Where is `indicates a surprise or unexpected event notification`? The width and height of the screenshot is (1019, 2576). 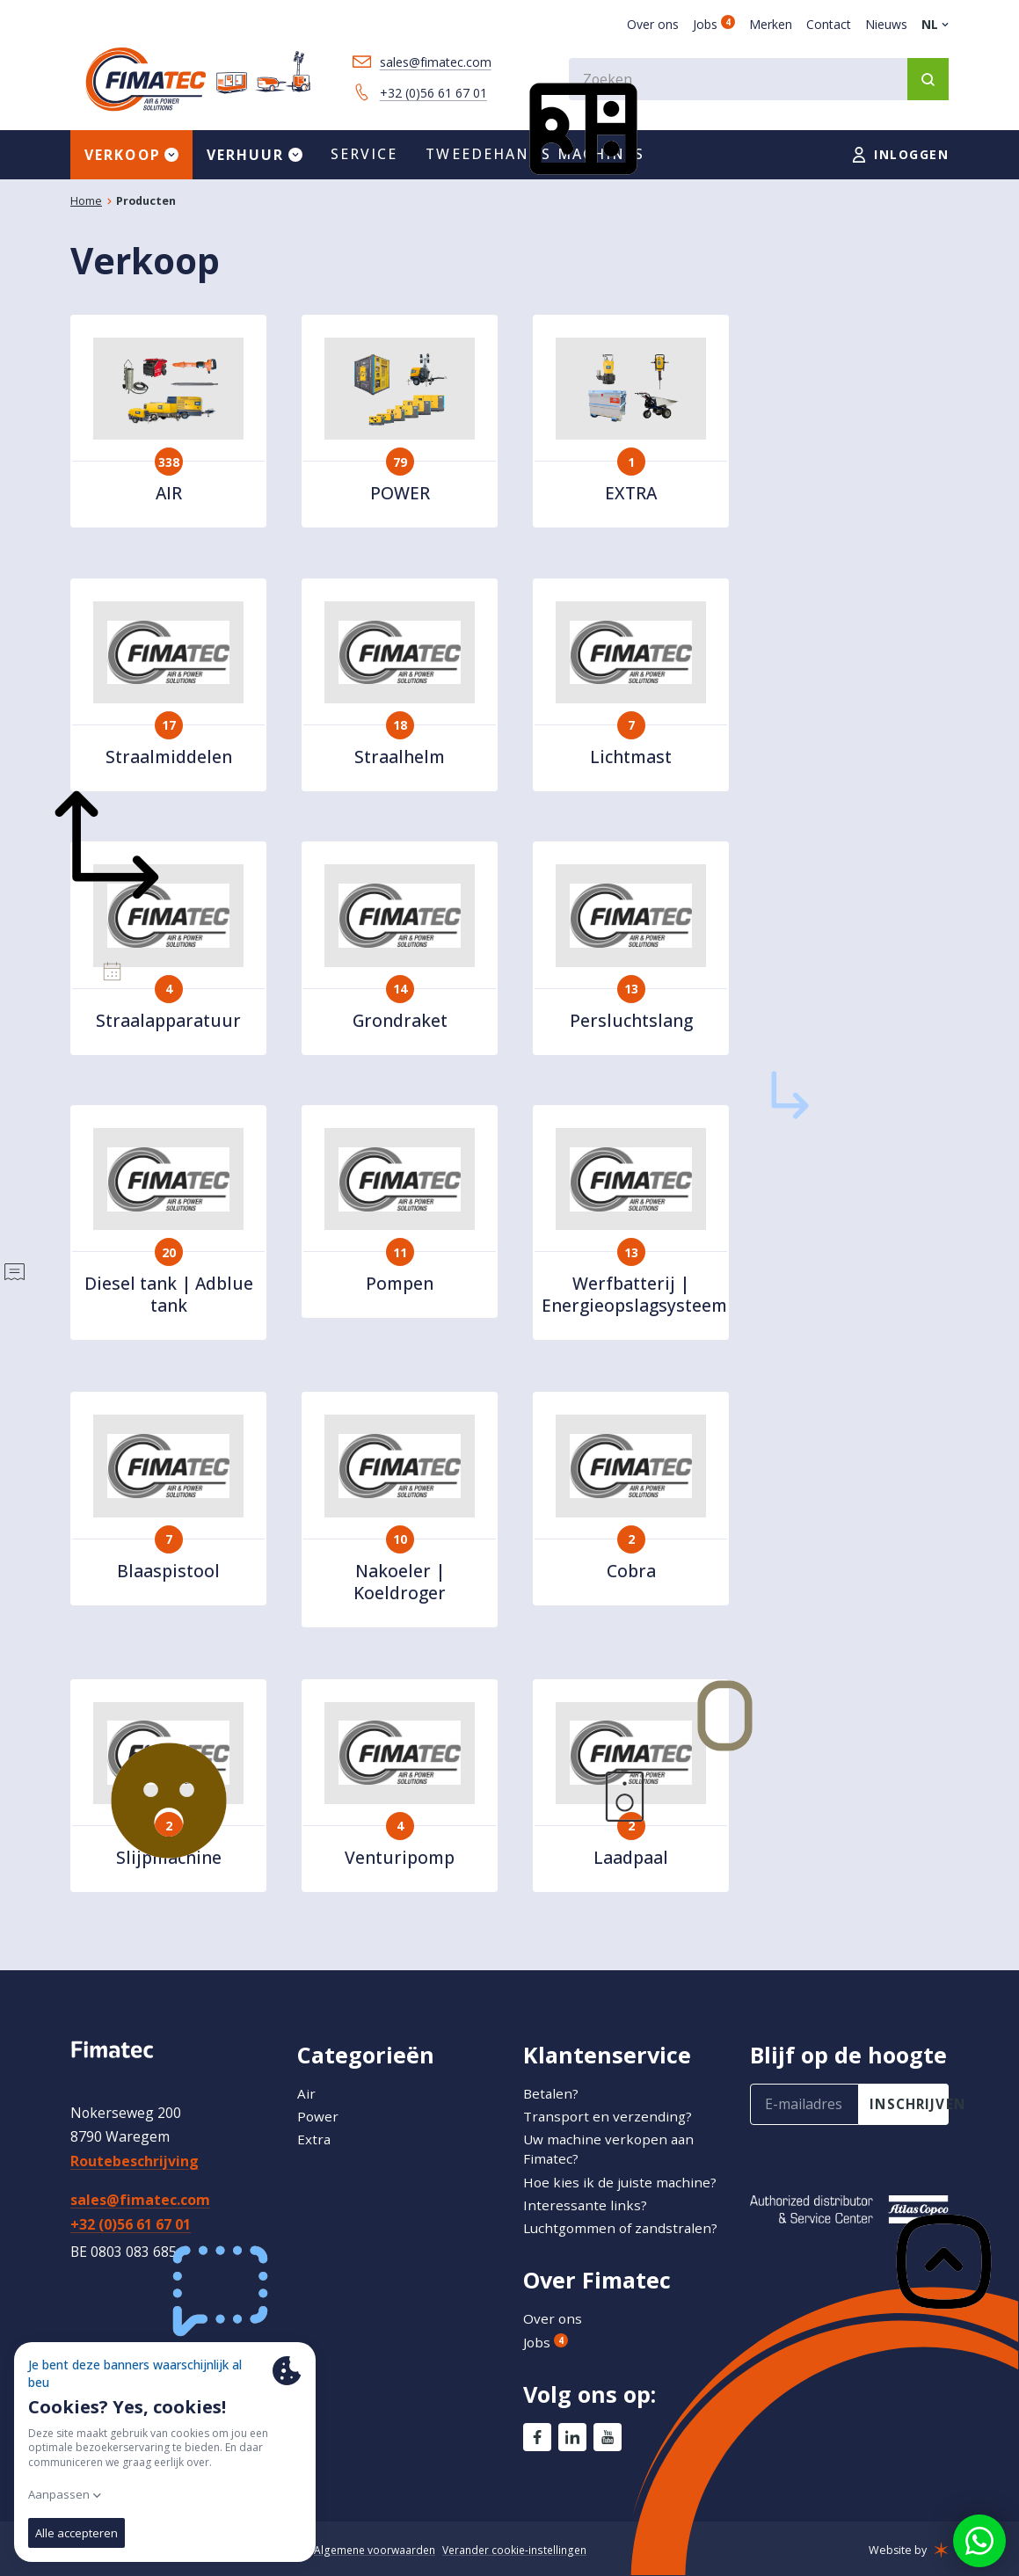 indicates a surprise or unexpected event notification is located at coordinates (169, 1801).